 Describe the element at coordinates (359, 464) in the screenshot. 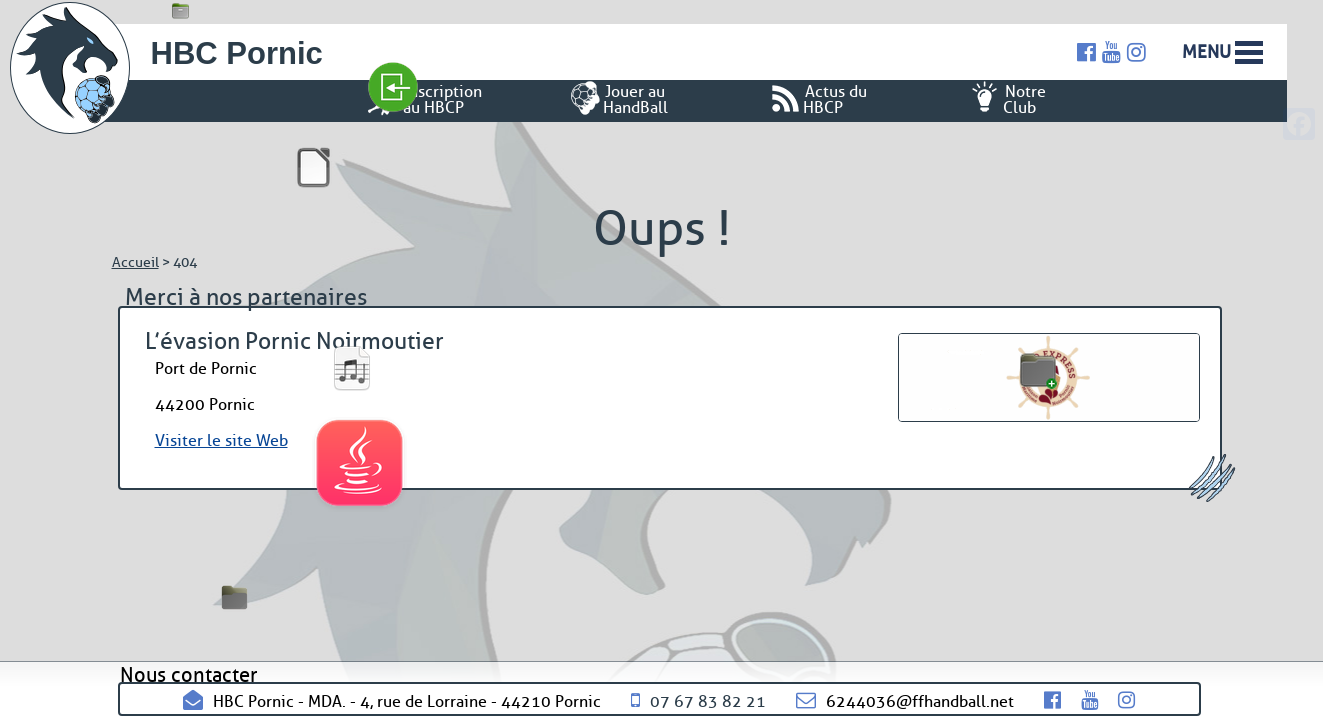

I see `open java application settings` at that location.